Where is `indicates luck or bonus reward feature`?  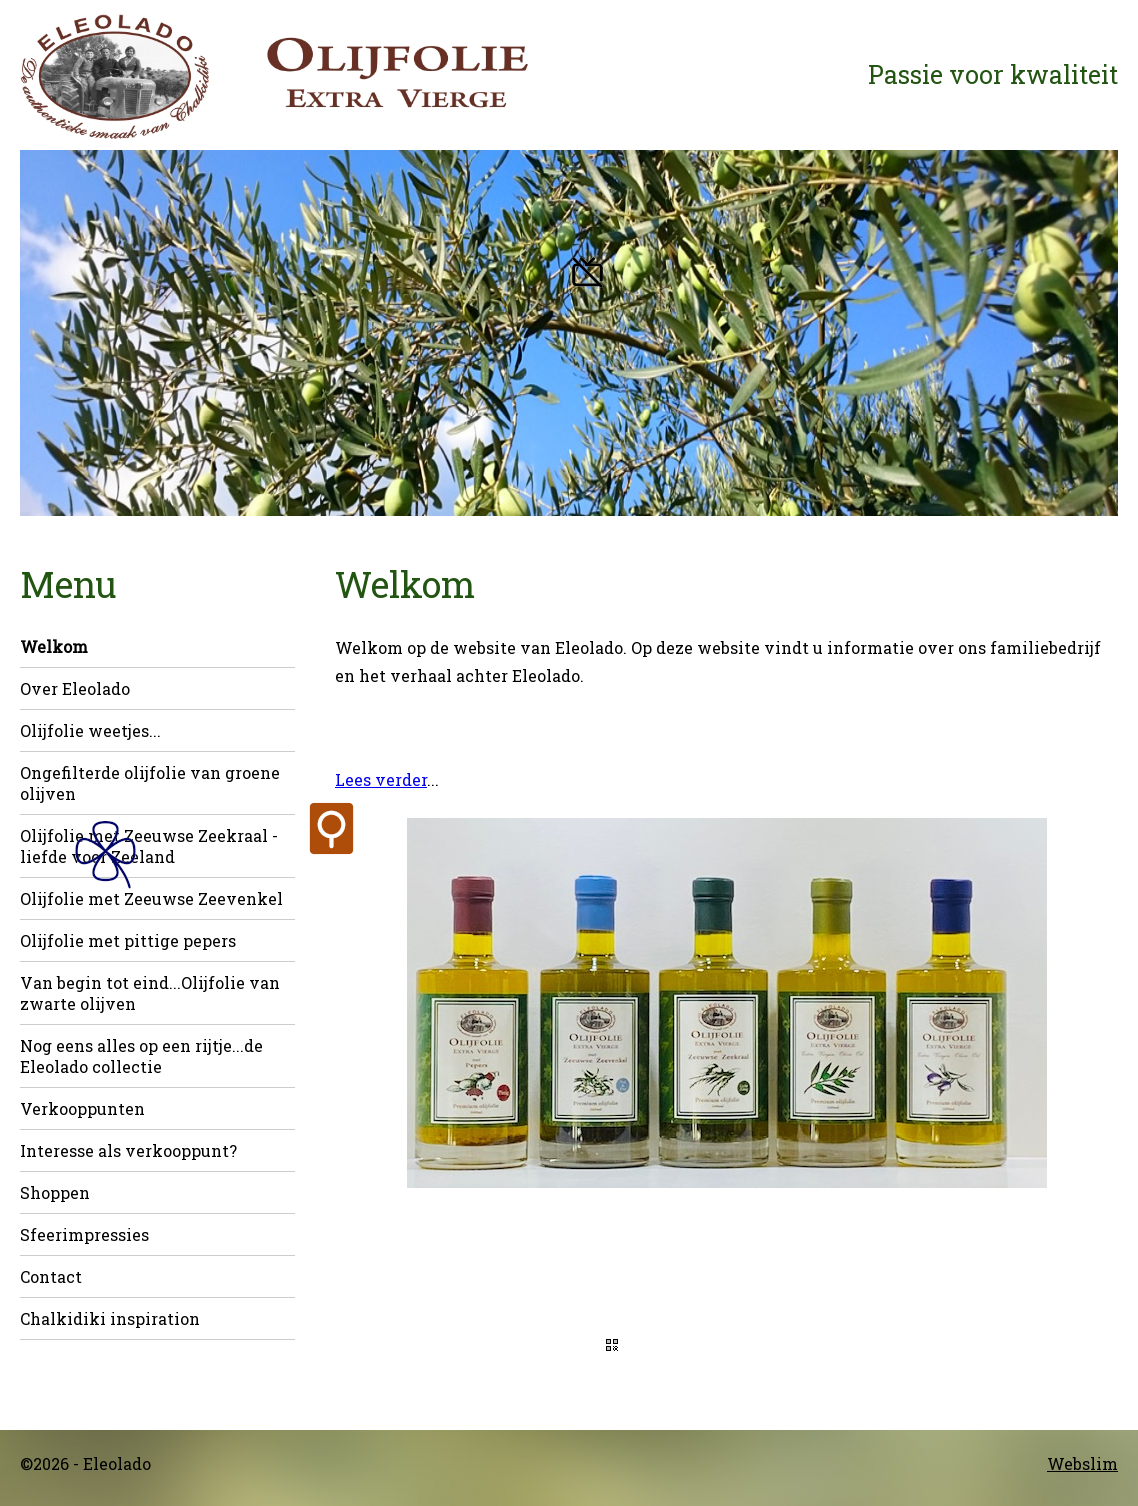
indicates luck or bonus reward feature is located at coordinates (105, 853).